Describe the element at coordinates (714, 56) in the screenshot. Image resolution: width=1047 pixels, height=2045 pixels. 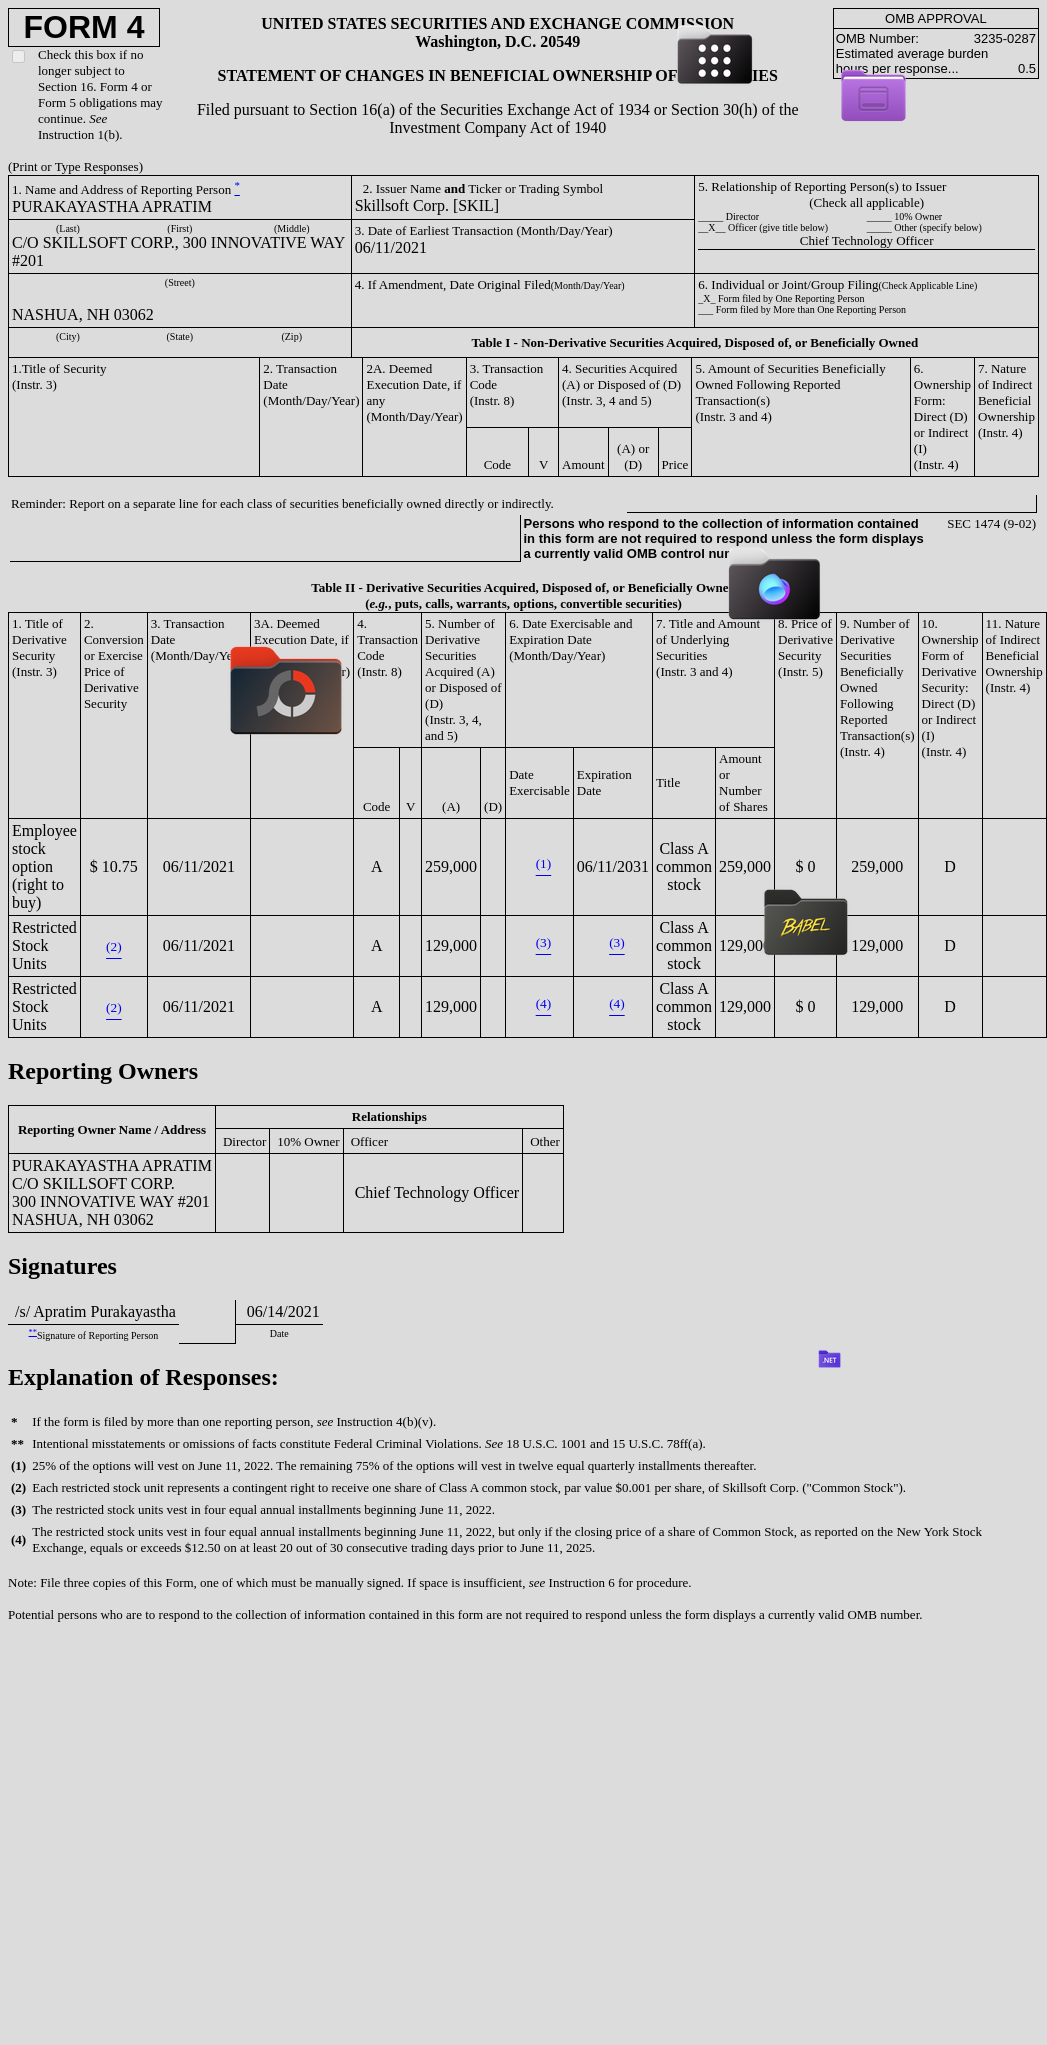
I see `open ROS (Robot Operating System) project folder` at that location.